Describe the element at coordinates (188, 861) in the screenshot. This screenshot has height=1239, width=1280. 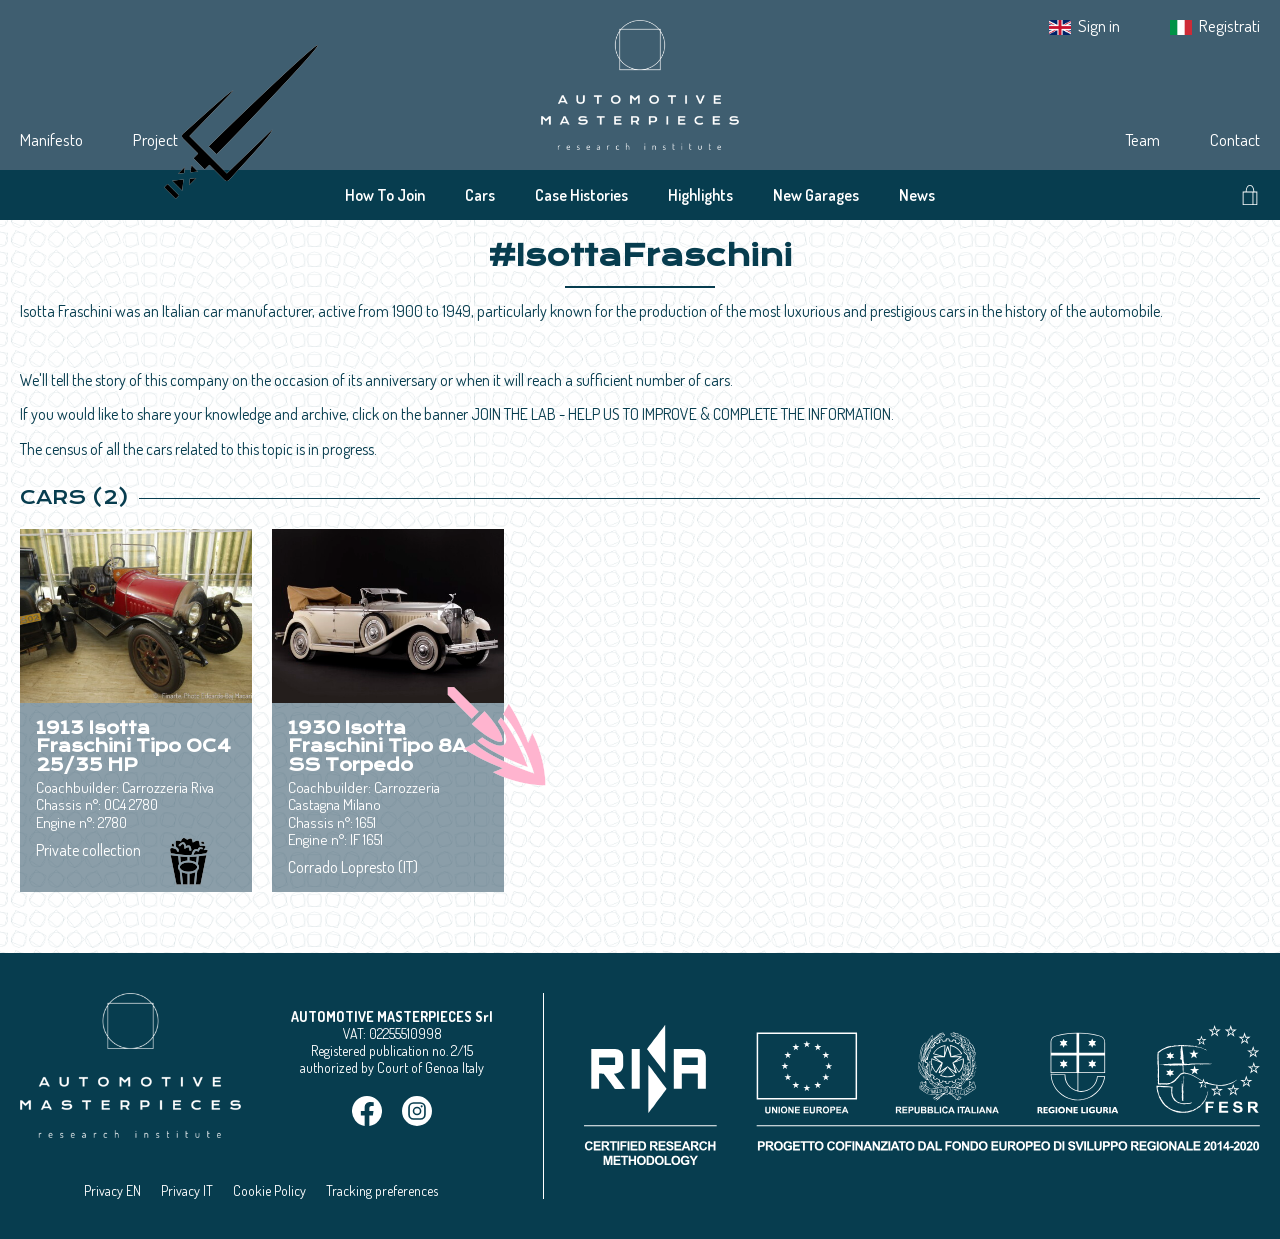
I see `browse movies or entertainment content` at that location.